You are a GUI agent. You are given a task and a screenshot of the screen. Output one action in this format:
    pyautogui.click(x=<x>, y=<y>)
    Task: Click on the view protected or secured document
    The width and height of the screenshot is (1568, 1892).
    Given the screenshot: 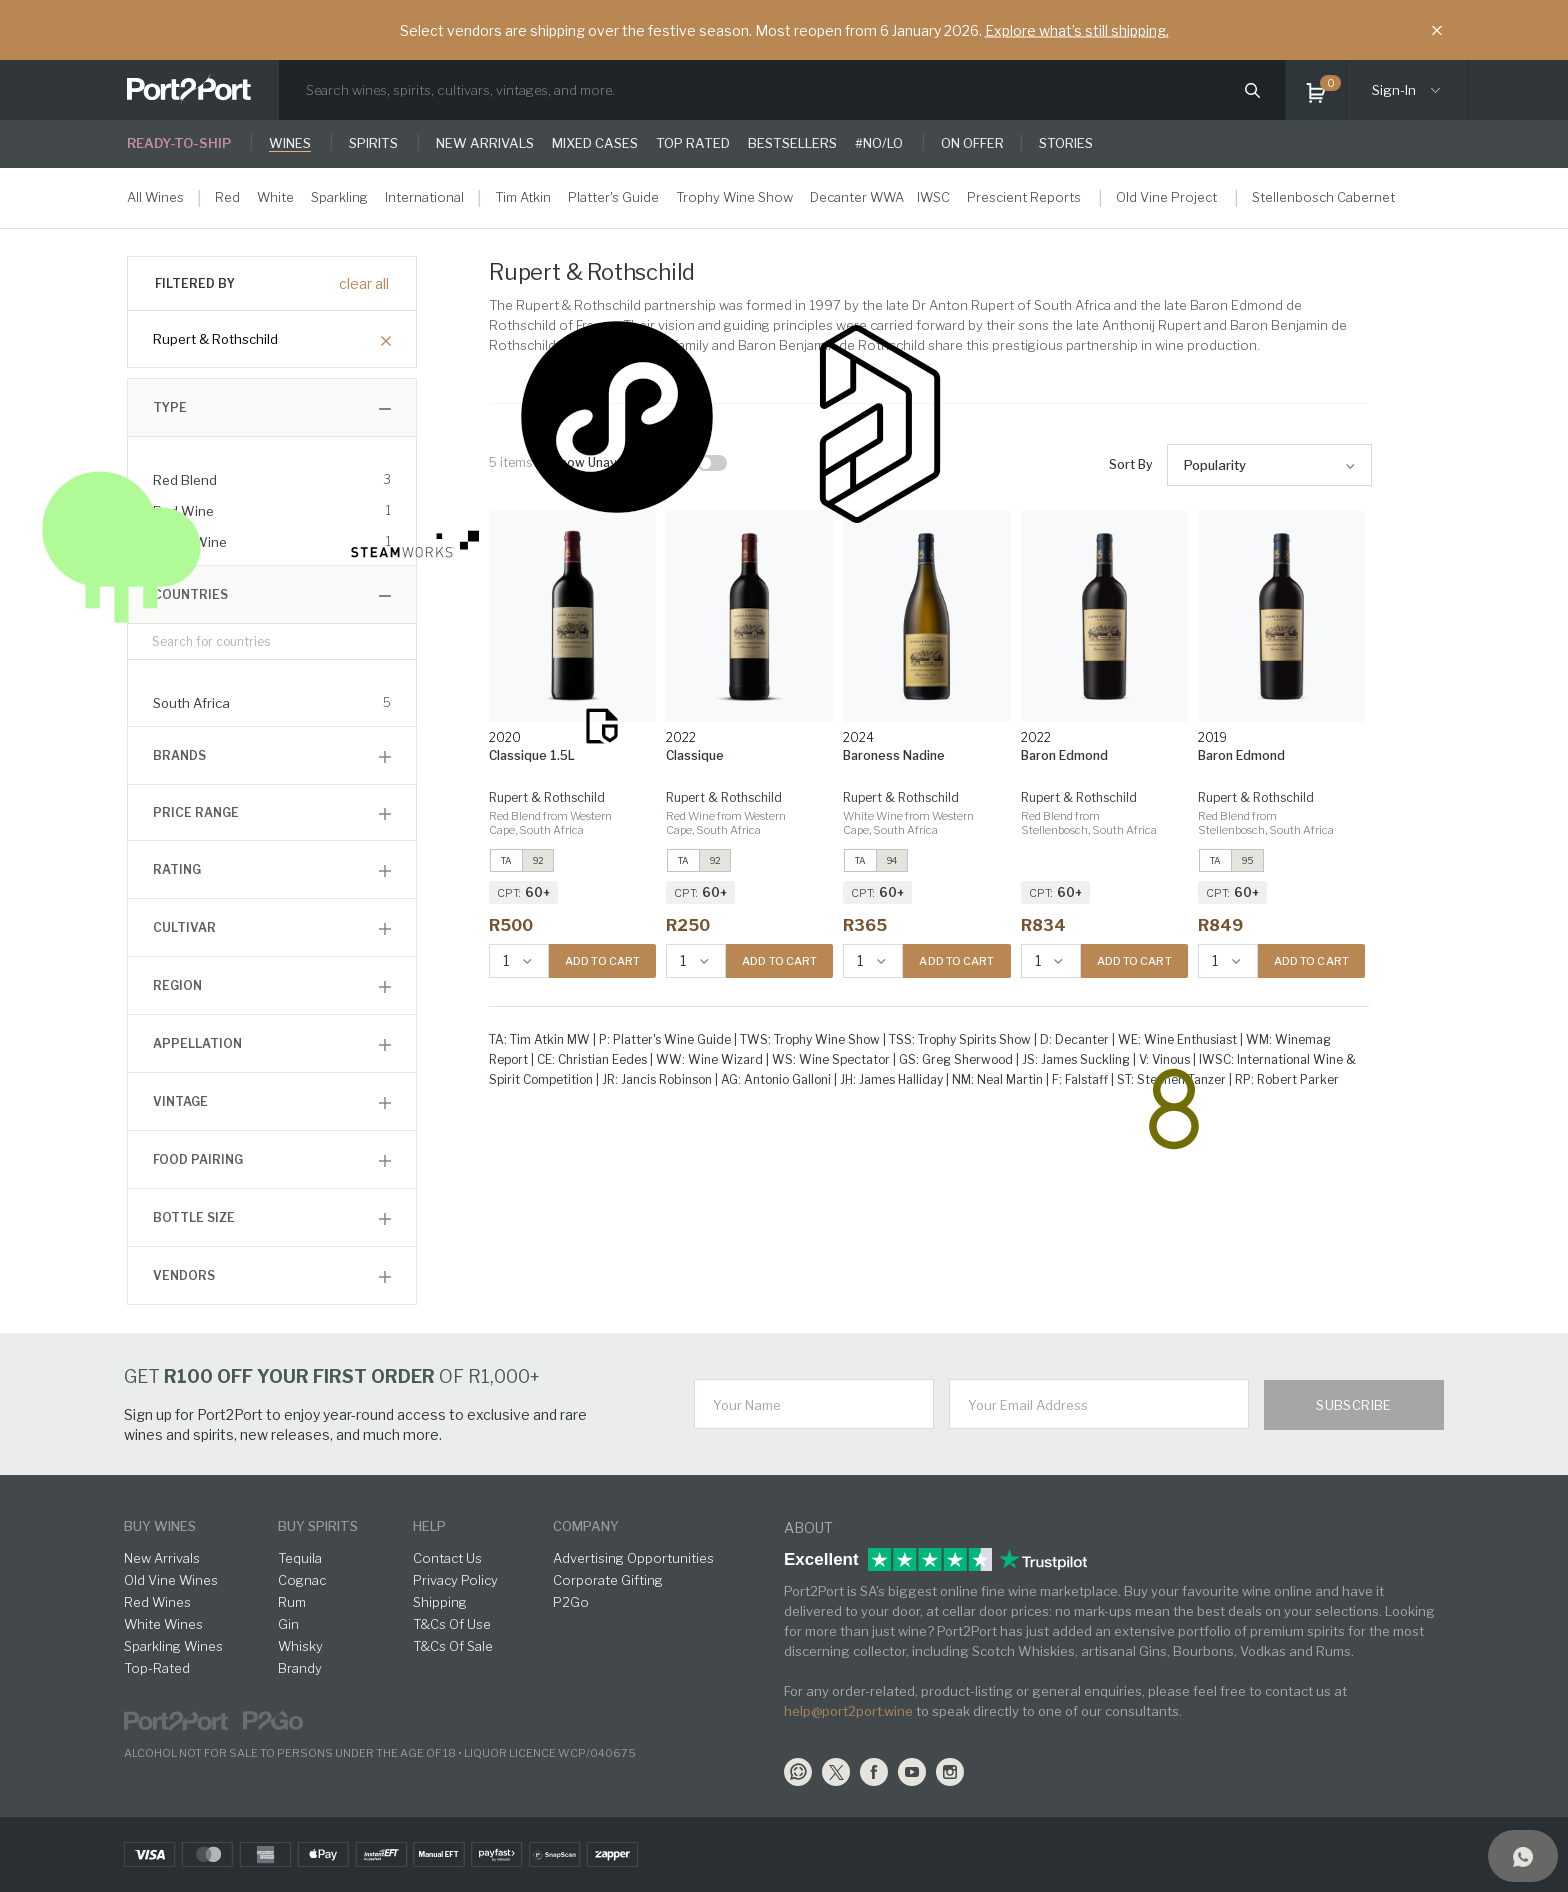 What is the action you would take?
    pyautogui.click(x=602, y=726)
    